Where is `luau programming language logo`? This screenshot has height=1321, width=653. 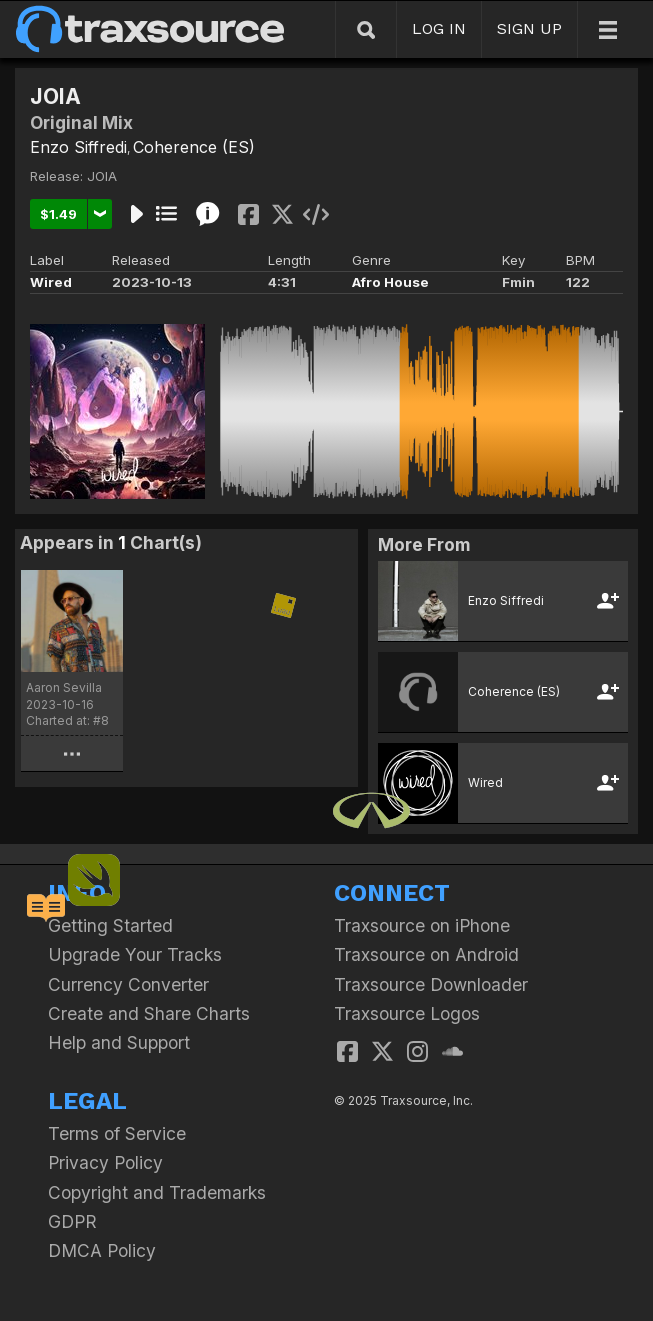
luau programming language logo is located at coordinates (283, 605).